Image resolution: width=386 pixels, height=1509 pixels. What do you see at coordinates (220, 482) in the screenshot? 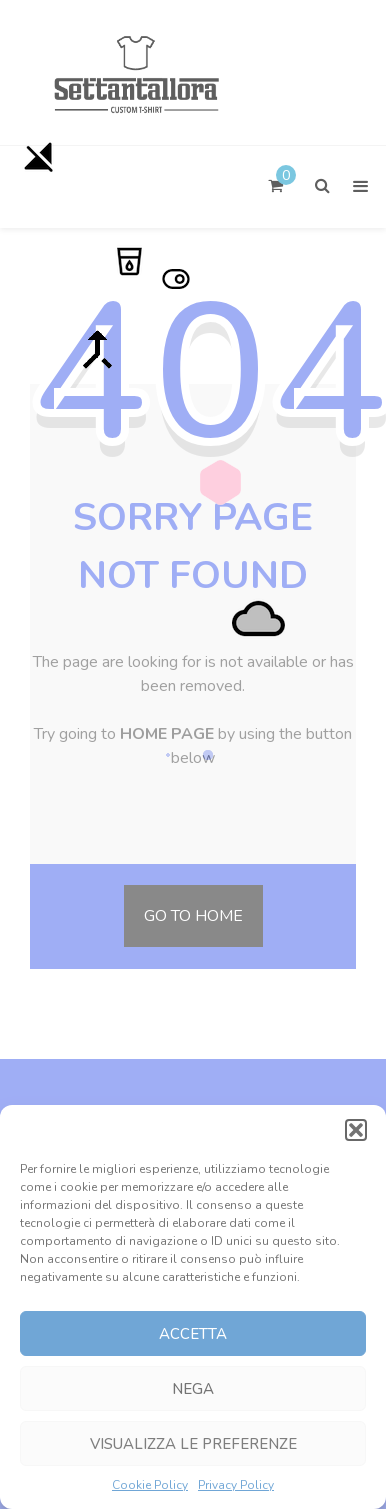
I see `indicates a selected or active state` at bounding box center [220, 482].